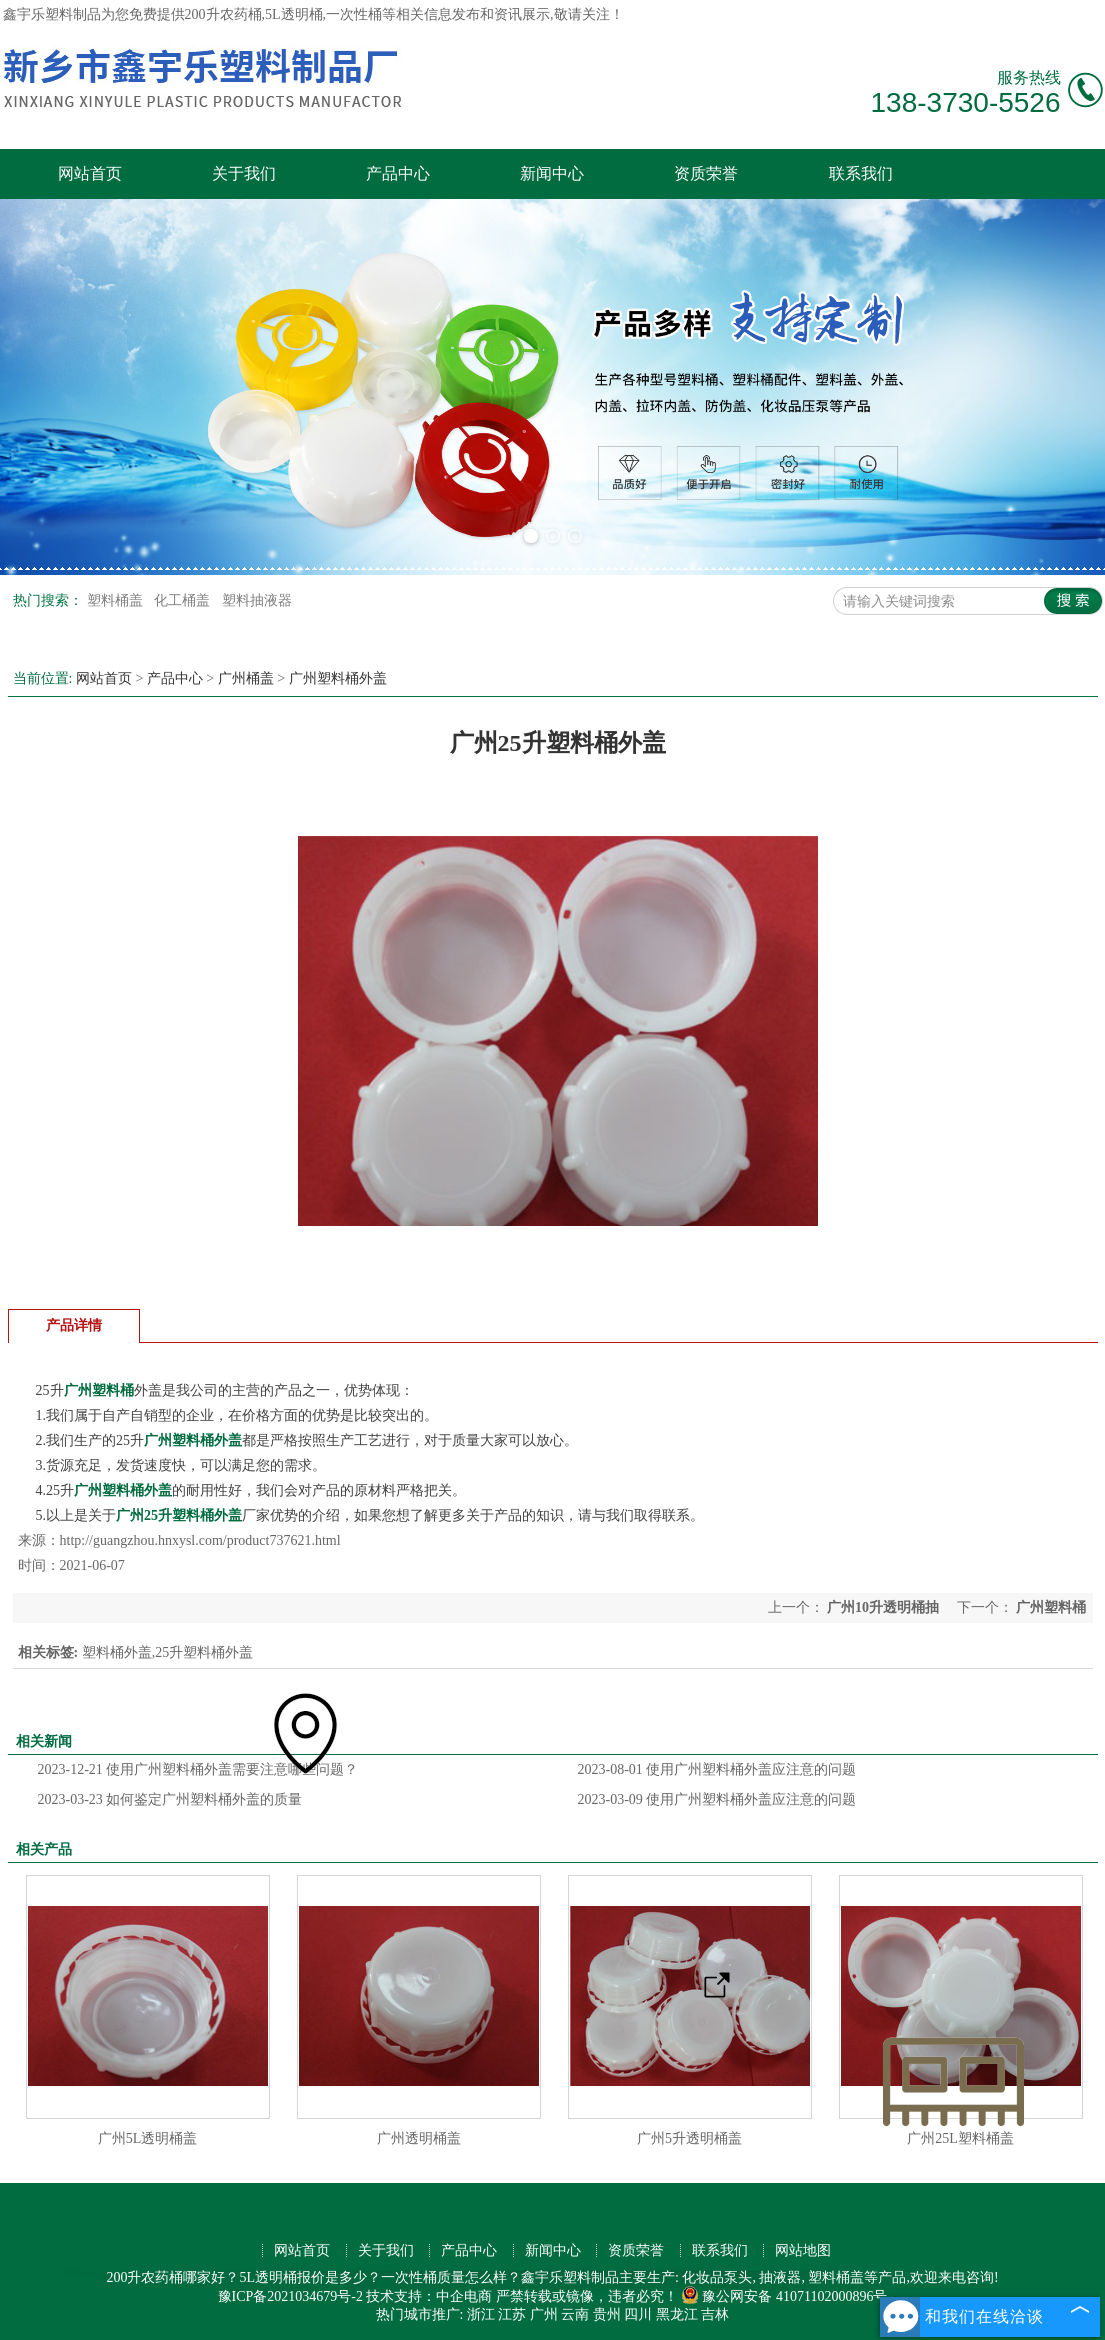 The image size is (1105, 2340). Describe the element at coordinates (953, 2079) in the screenshot. I see `view device memory or RAM usage` at that location.